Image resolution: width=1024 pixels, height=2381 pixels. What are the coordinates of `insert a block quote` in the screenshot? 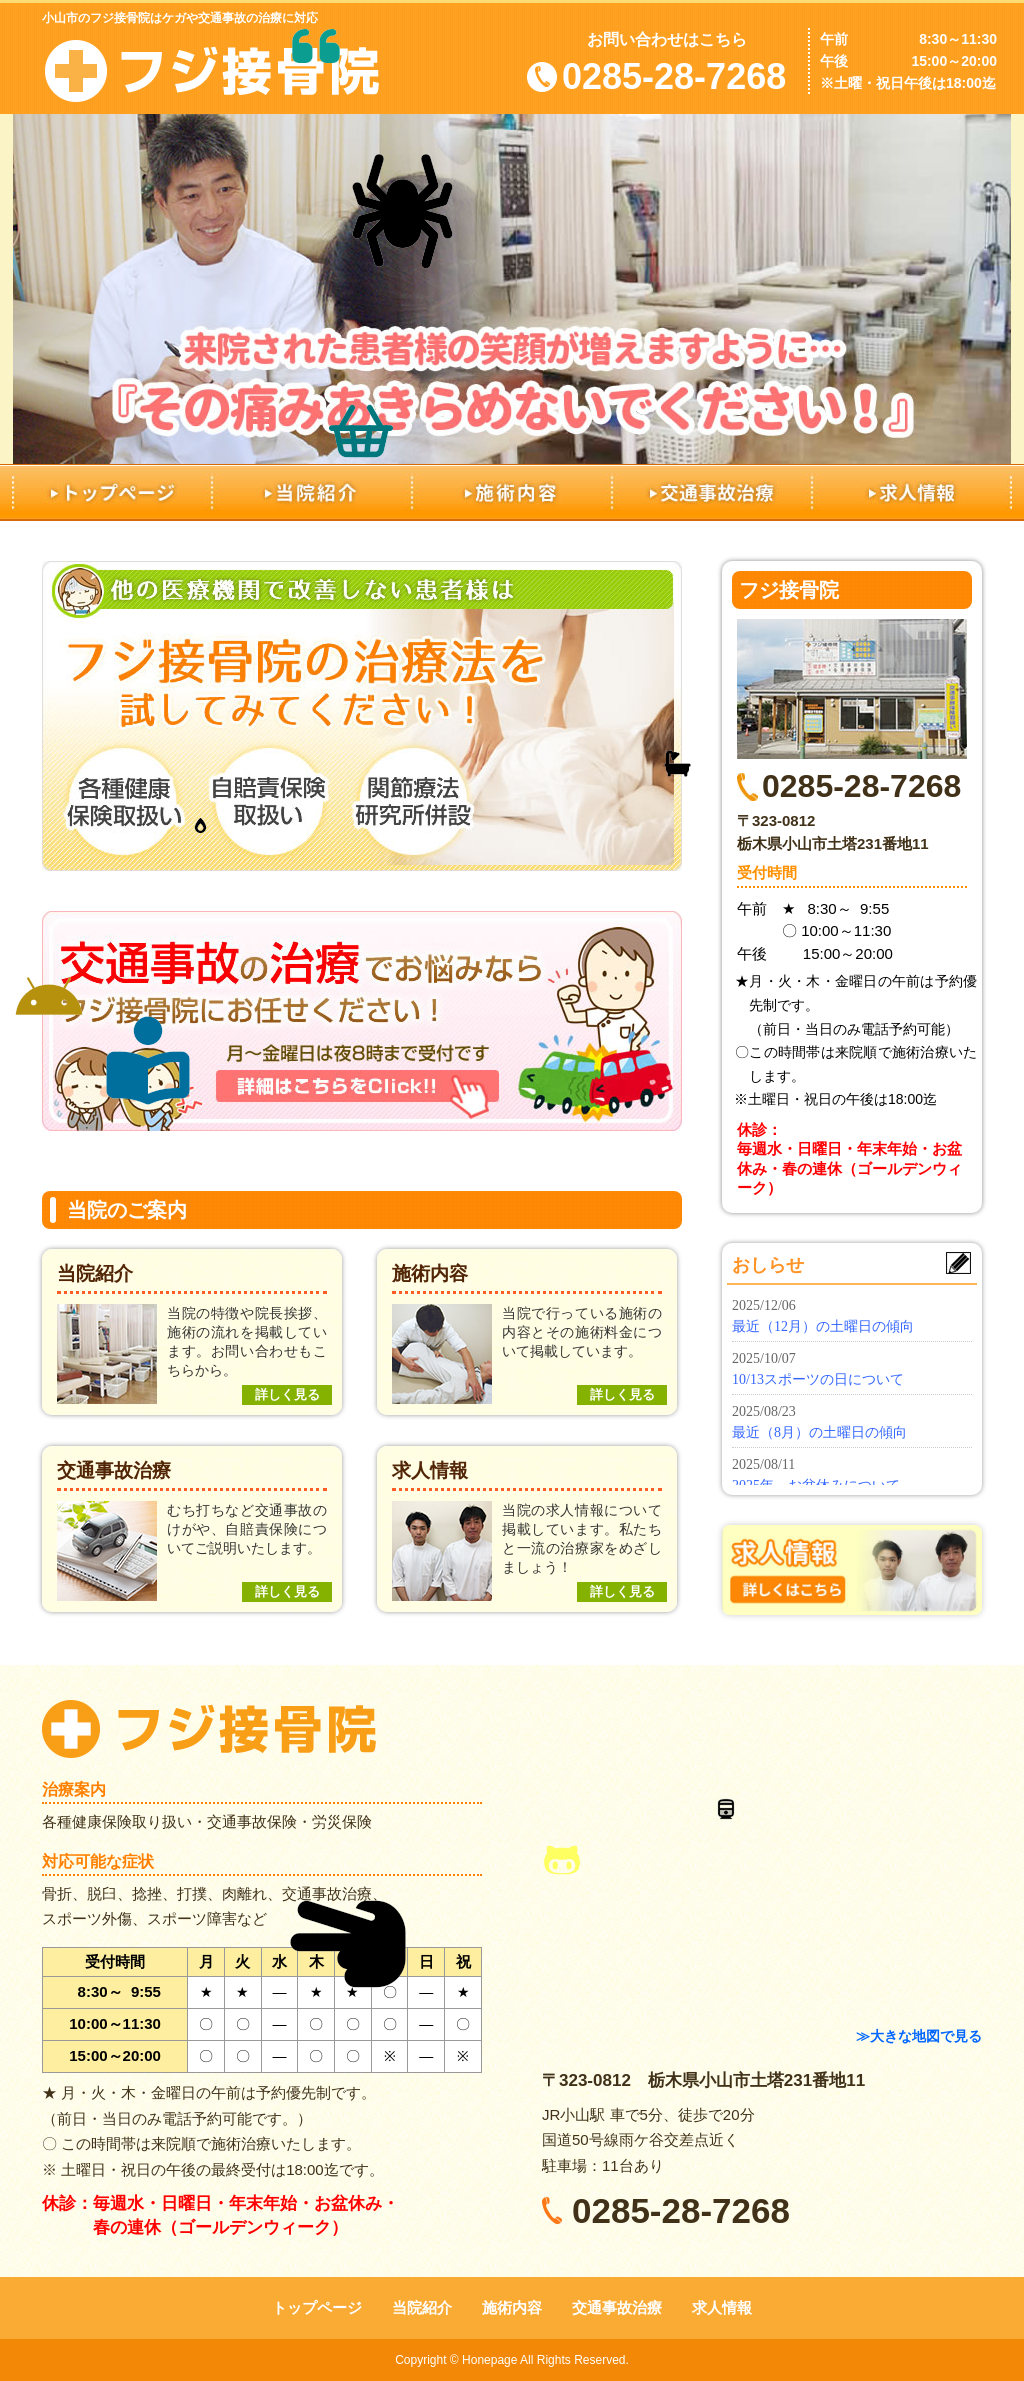 It's located at (316, 46).